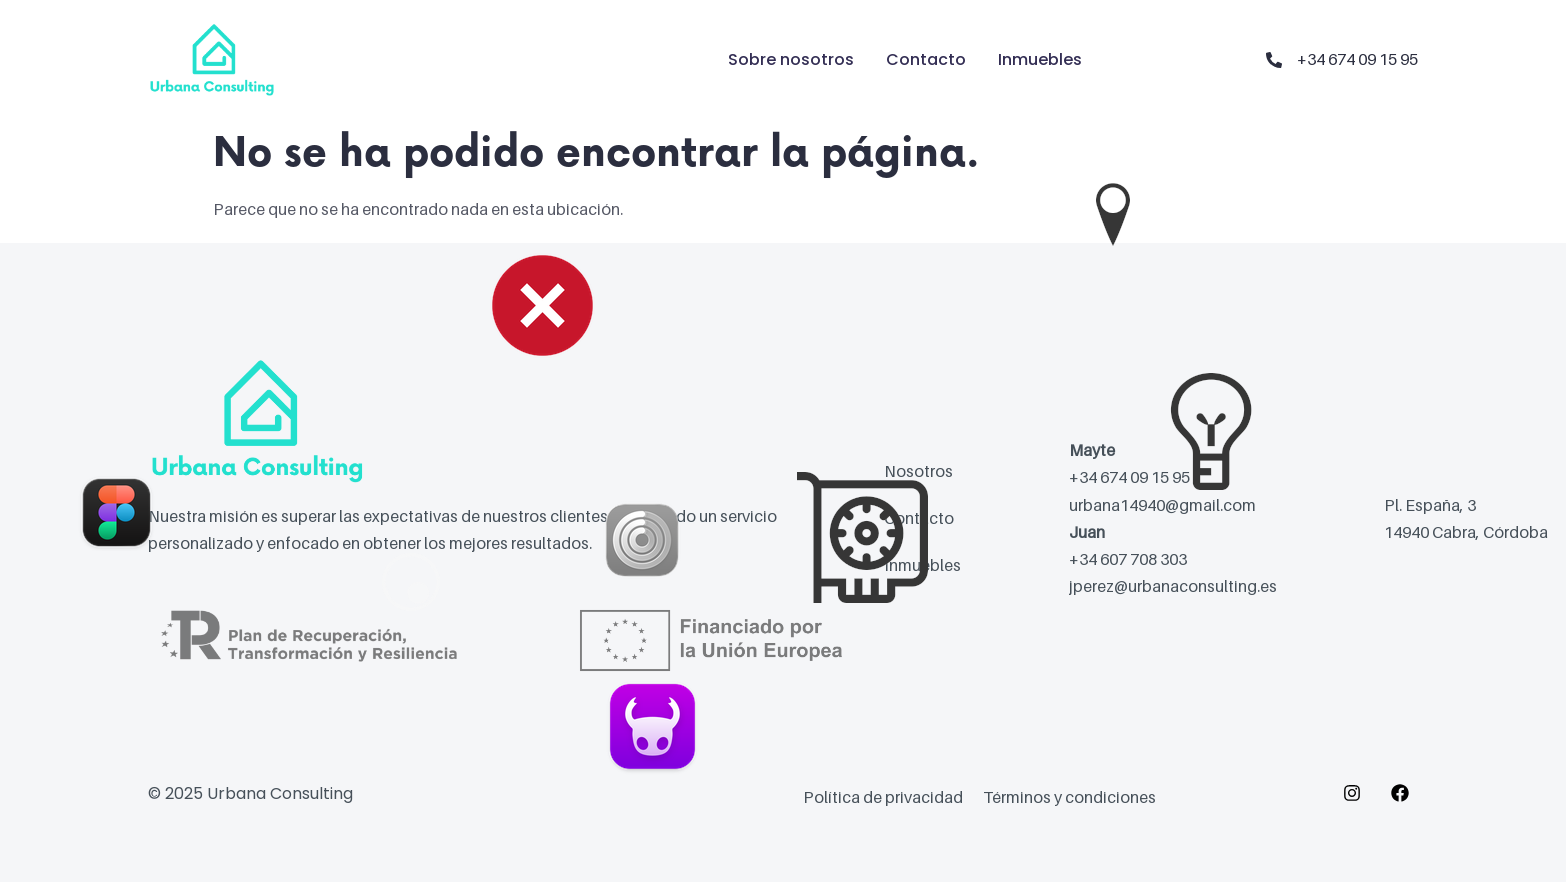  What do you see at coordinates (542, 305) in the screenshot?
I see `cancel the current action or operation` at bounding box center [542, 305].